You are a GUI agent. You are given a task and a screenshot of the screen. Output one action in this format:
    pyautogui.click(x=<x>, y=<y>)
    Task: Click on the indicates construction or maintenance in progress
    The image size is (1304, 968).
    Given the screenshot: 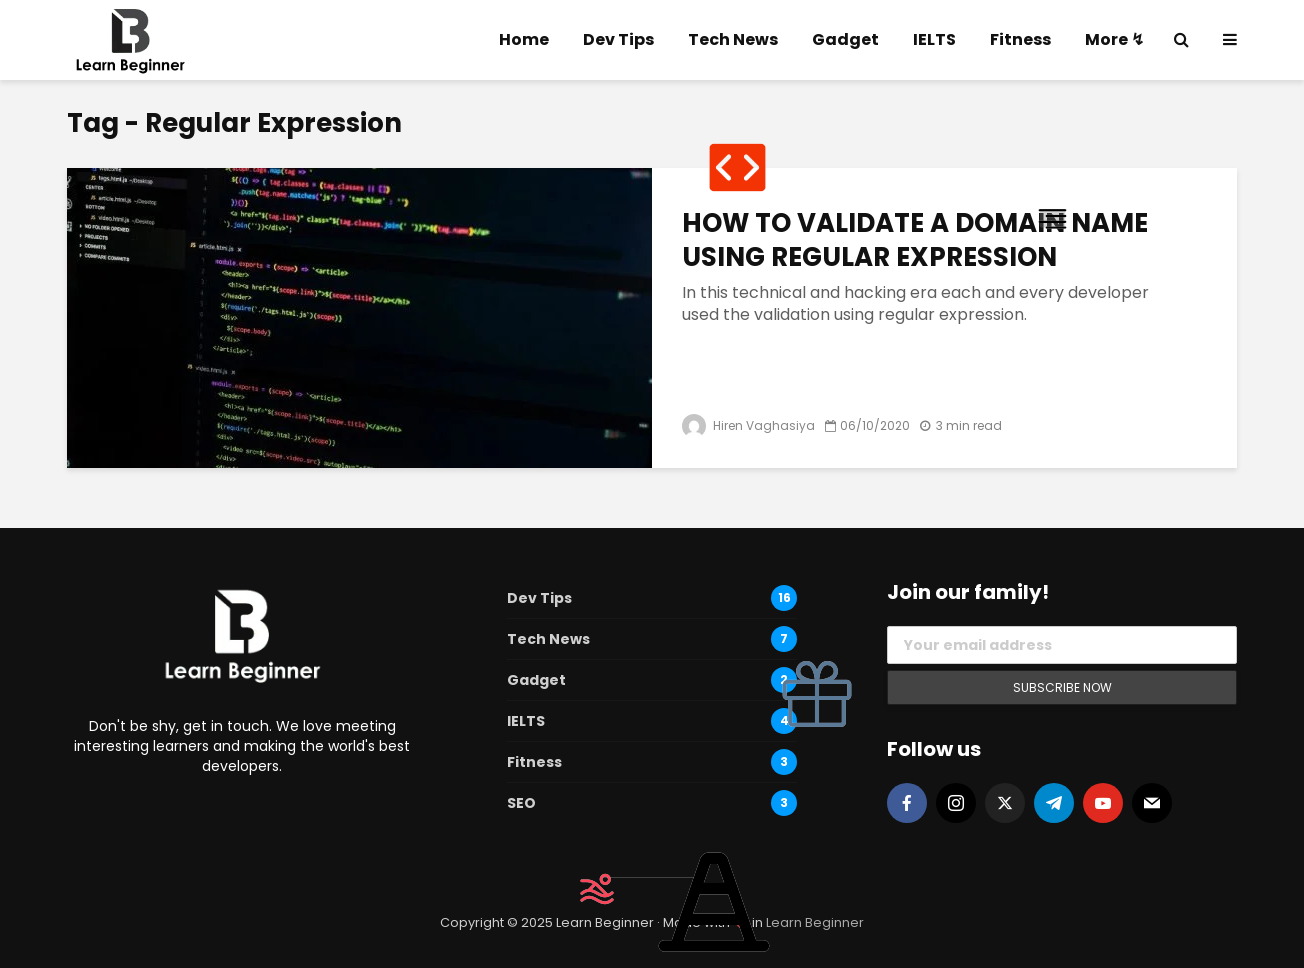 What is the action you would take?
    pyautogui.click(x=714, y=904)
    